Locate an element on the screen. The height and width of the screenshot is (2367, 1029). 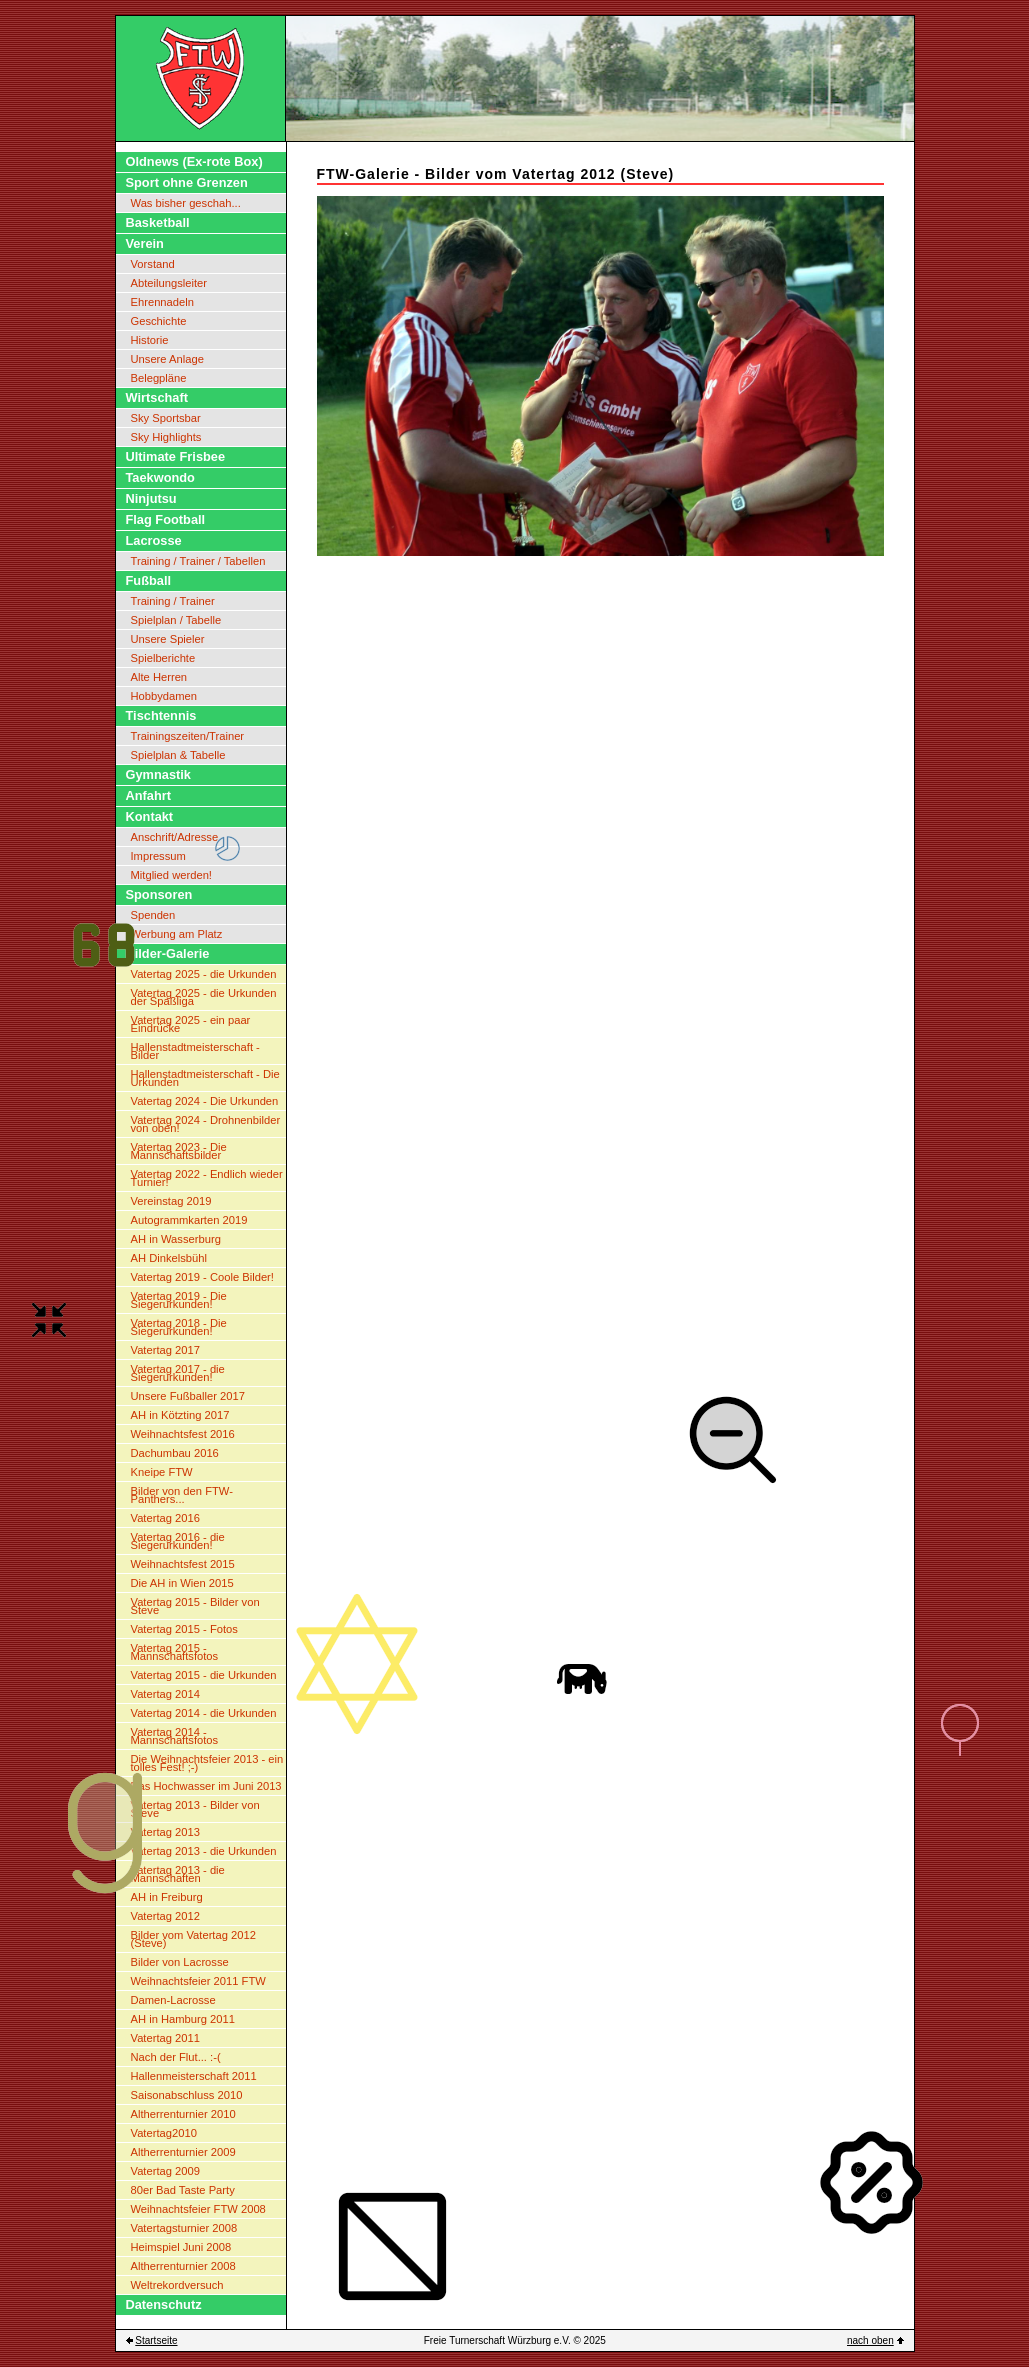
view available discounts or promotions is located at coordinates (871, 2182).